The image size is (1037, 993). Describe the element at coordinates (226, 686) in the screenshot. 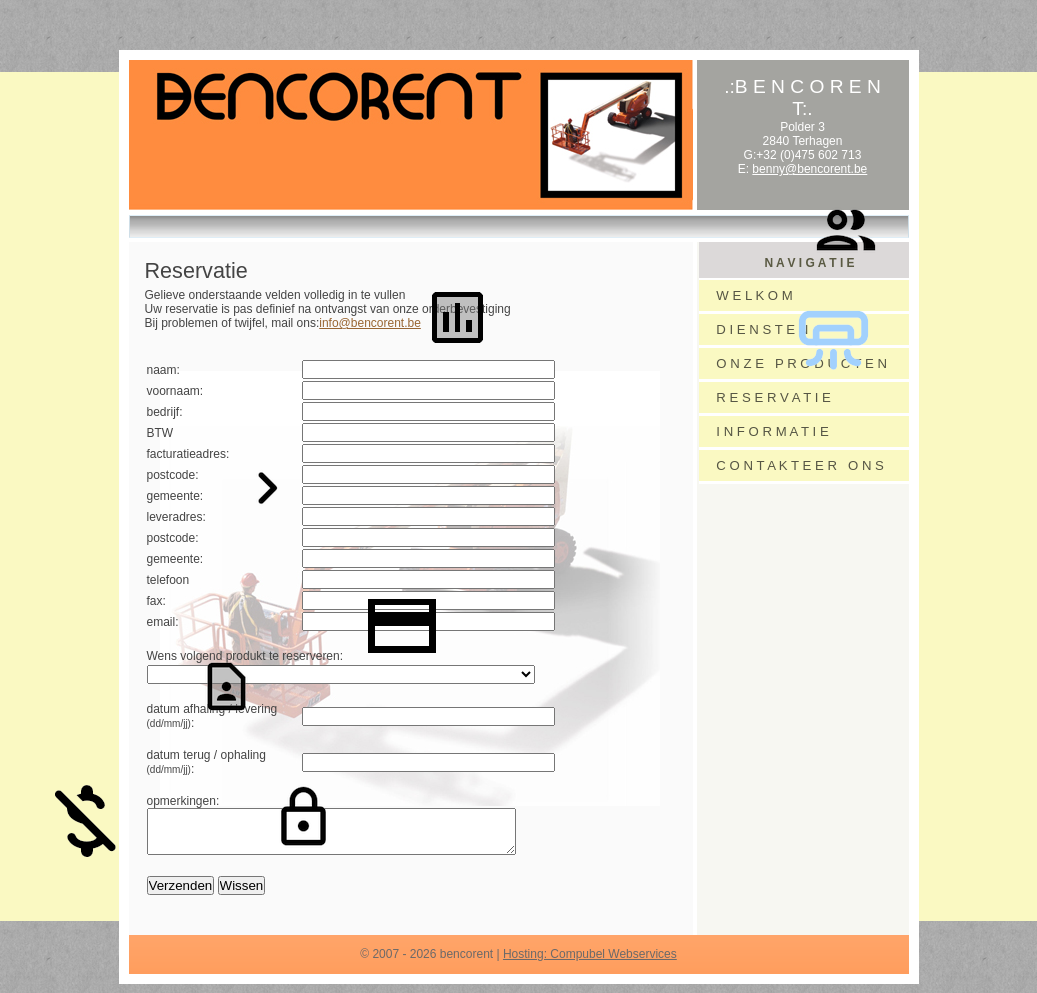

I see `view contact details` at that location.